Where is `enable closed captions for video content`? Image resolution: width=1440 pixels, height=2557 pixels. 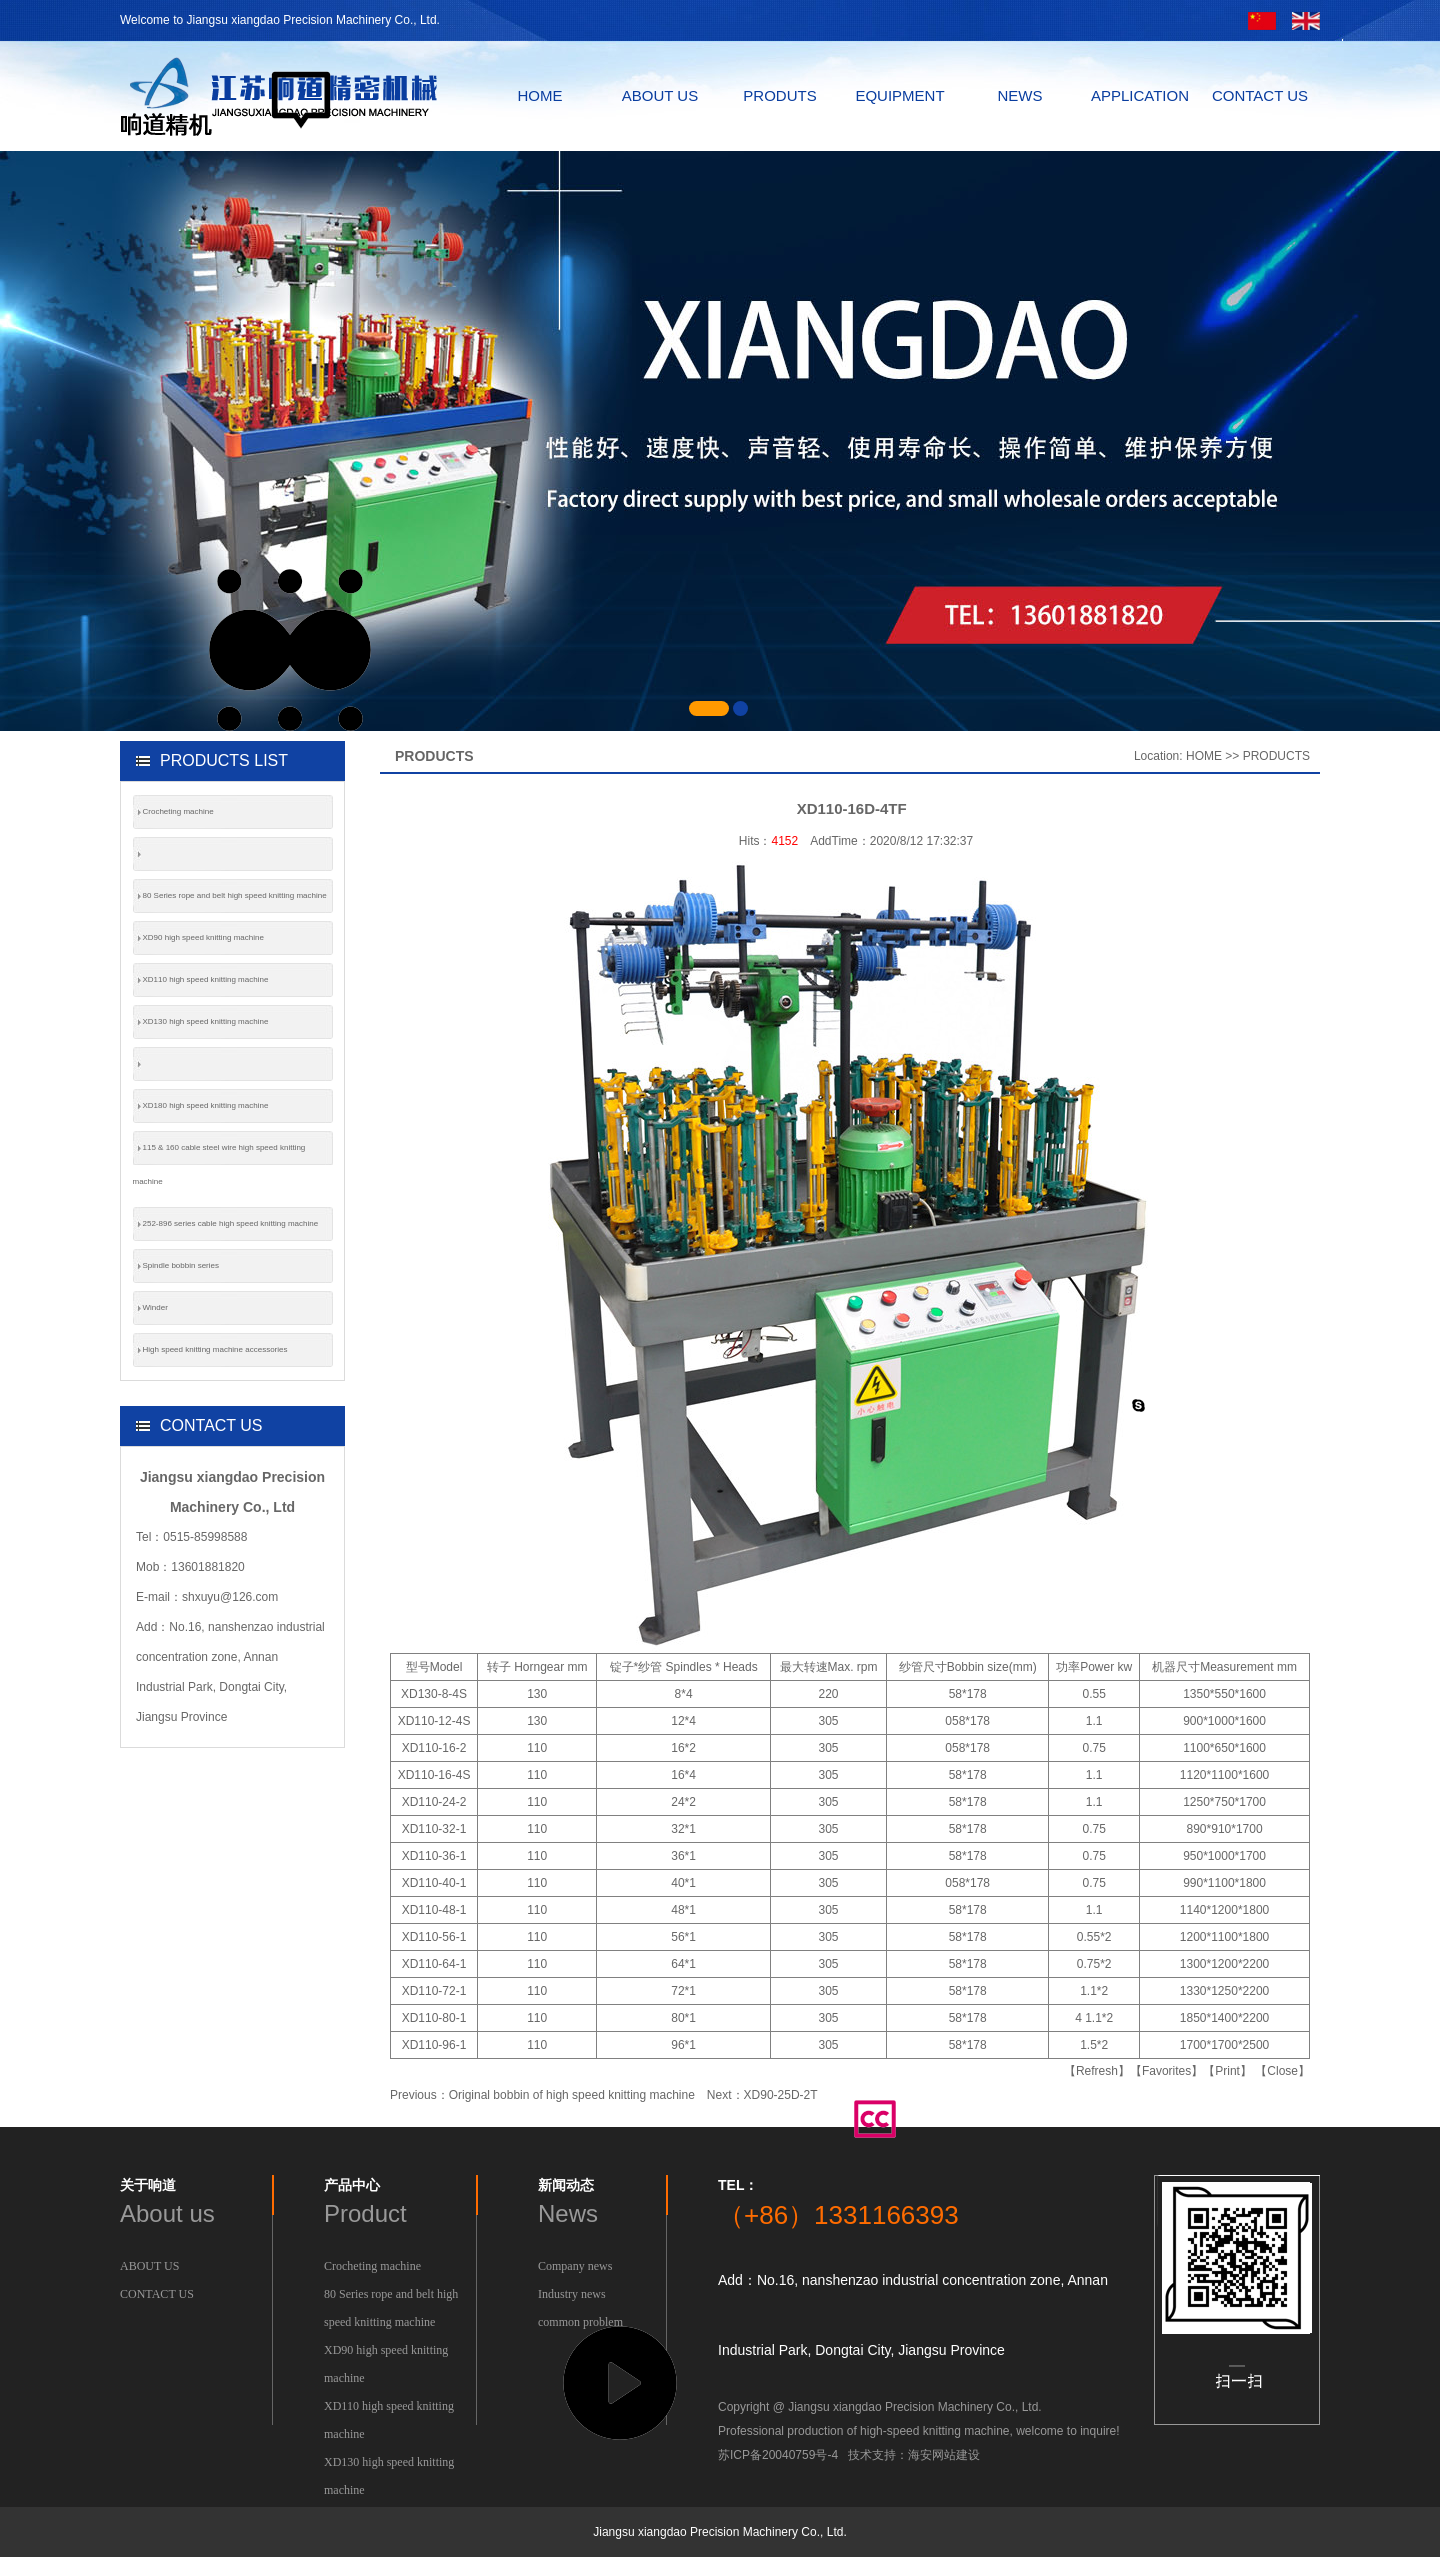 enable closed captions for video content is located at coordinates (875, 2119).